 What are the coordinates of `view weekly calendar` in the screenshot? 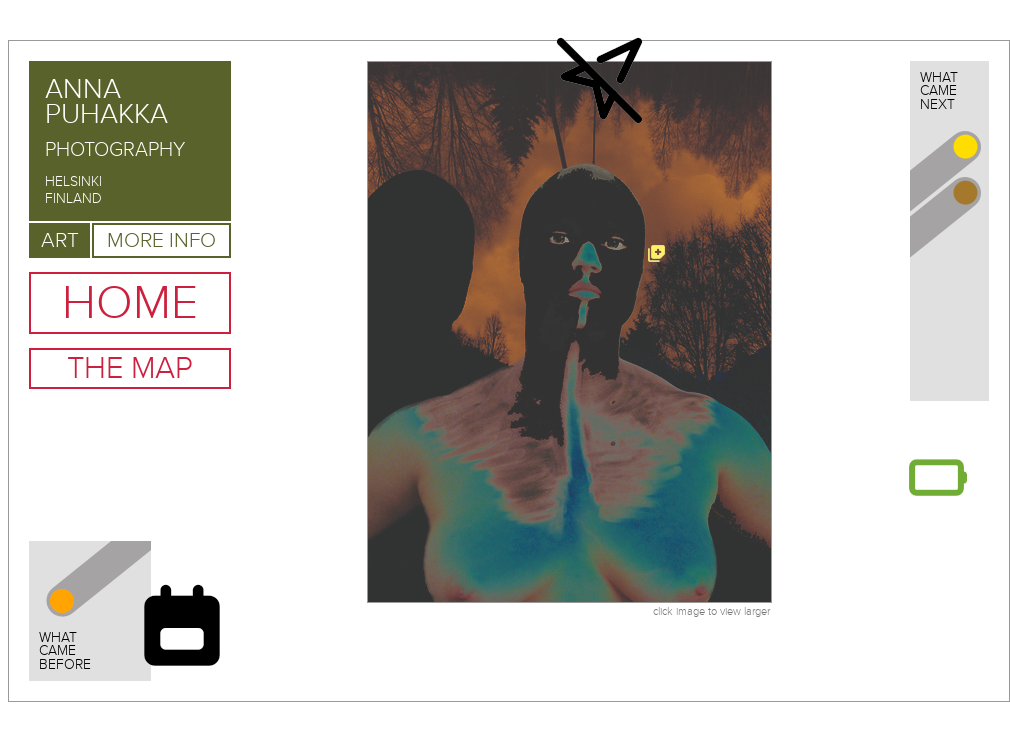 It's located at (182, 628).